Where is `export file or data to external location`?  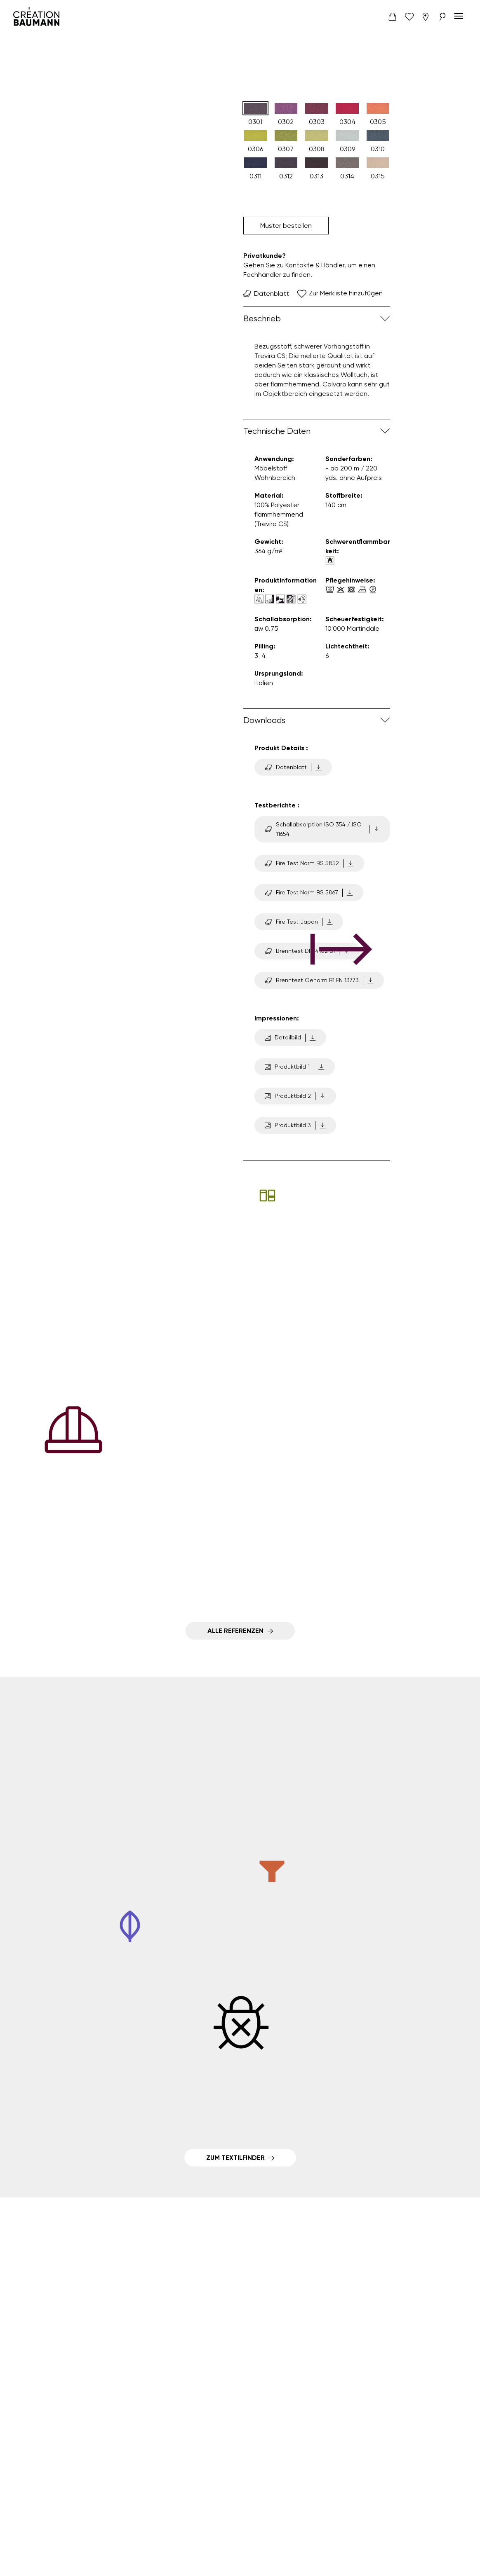
export file or data to external location is located at coordinates (341, 951).